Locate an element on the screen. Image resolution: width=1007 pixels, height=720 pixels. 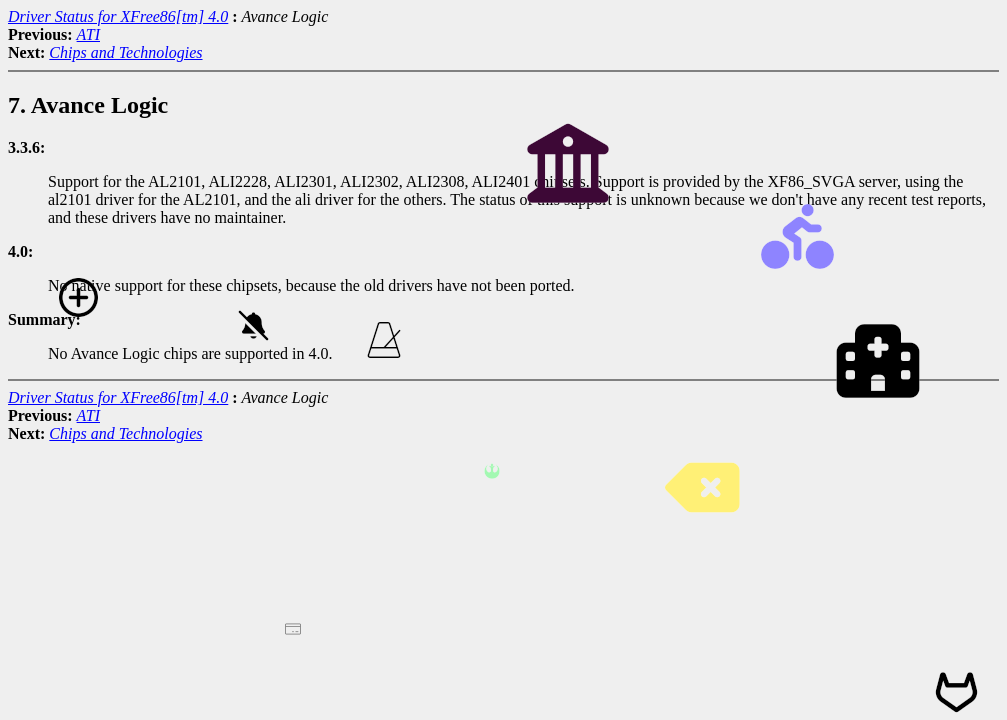
manage payment methods is located at coordinates (293, 629).